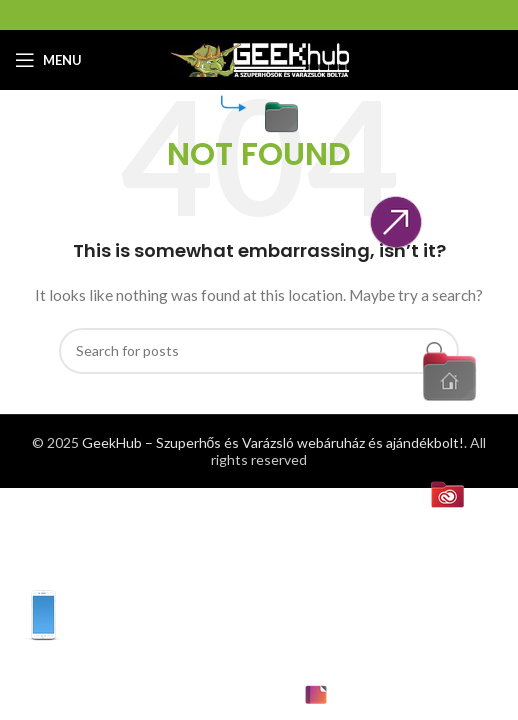 This screenshot has height=720, width=518. Describe the element at coordinates (396, 222) in the screenshot. I see `indicates a symbolic link or shortcut to another file` at that location.